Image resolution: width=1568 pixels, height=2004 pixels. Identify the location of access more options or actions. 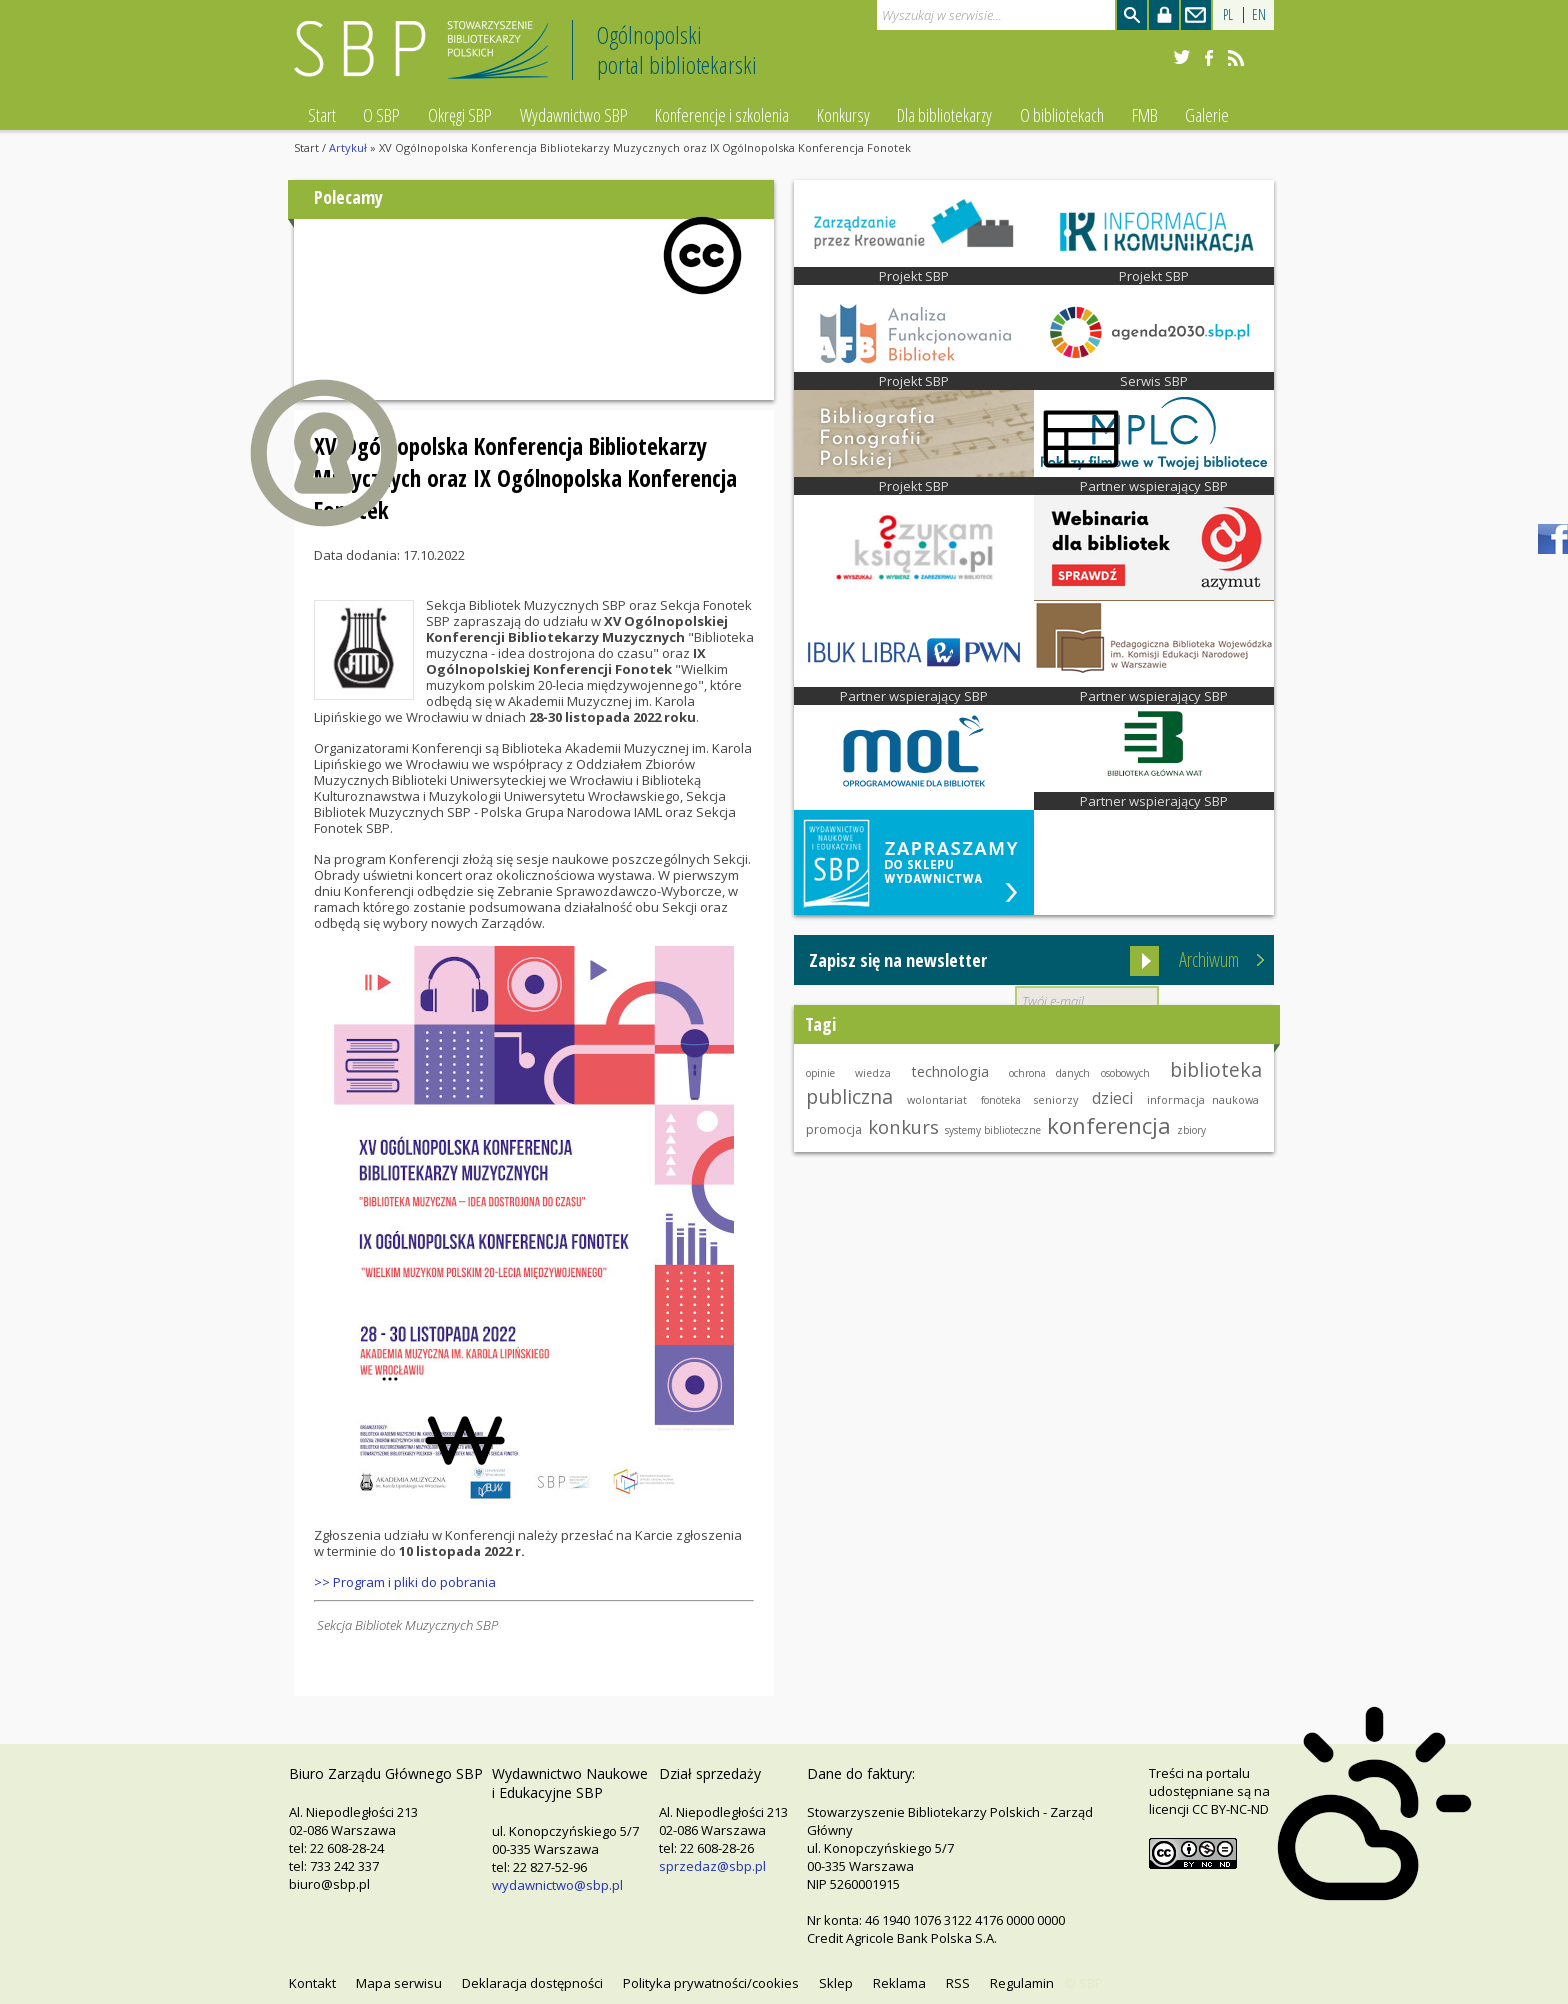
(390, 1379).